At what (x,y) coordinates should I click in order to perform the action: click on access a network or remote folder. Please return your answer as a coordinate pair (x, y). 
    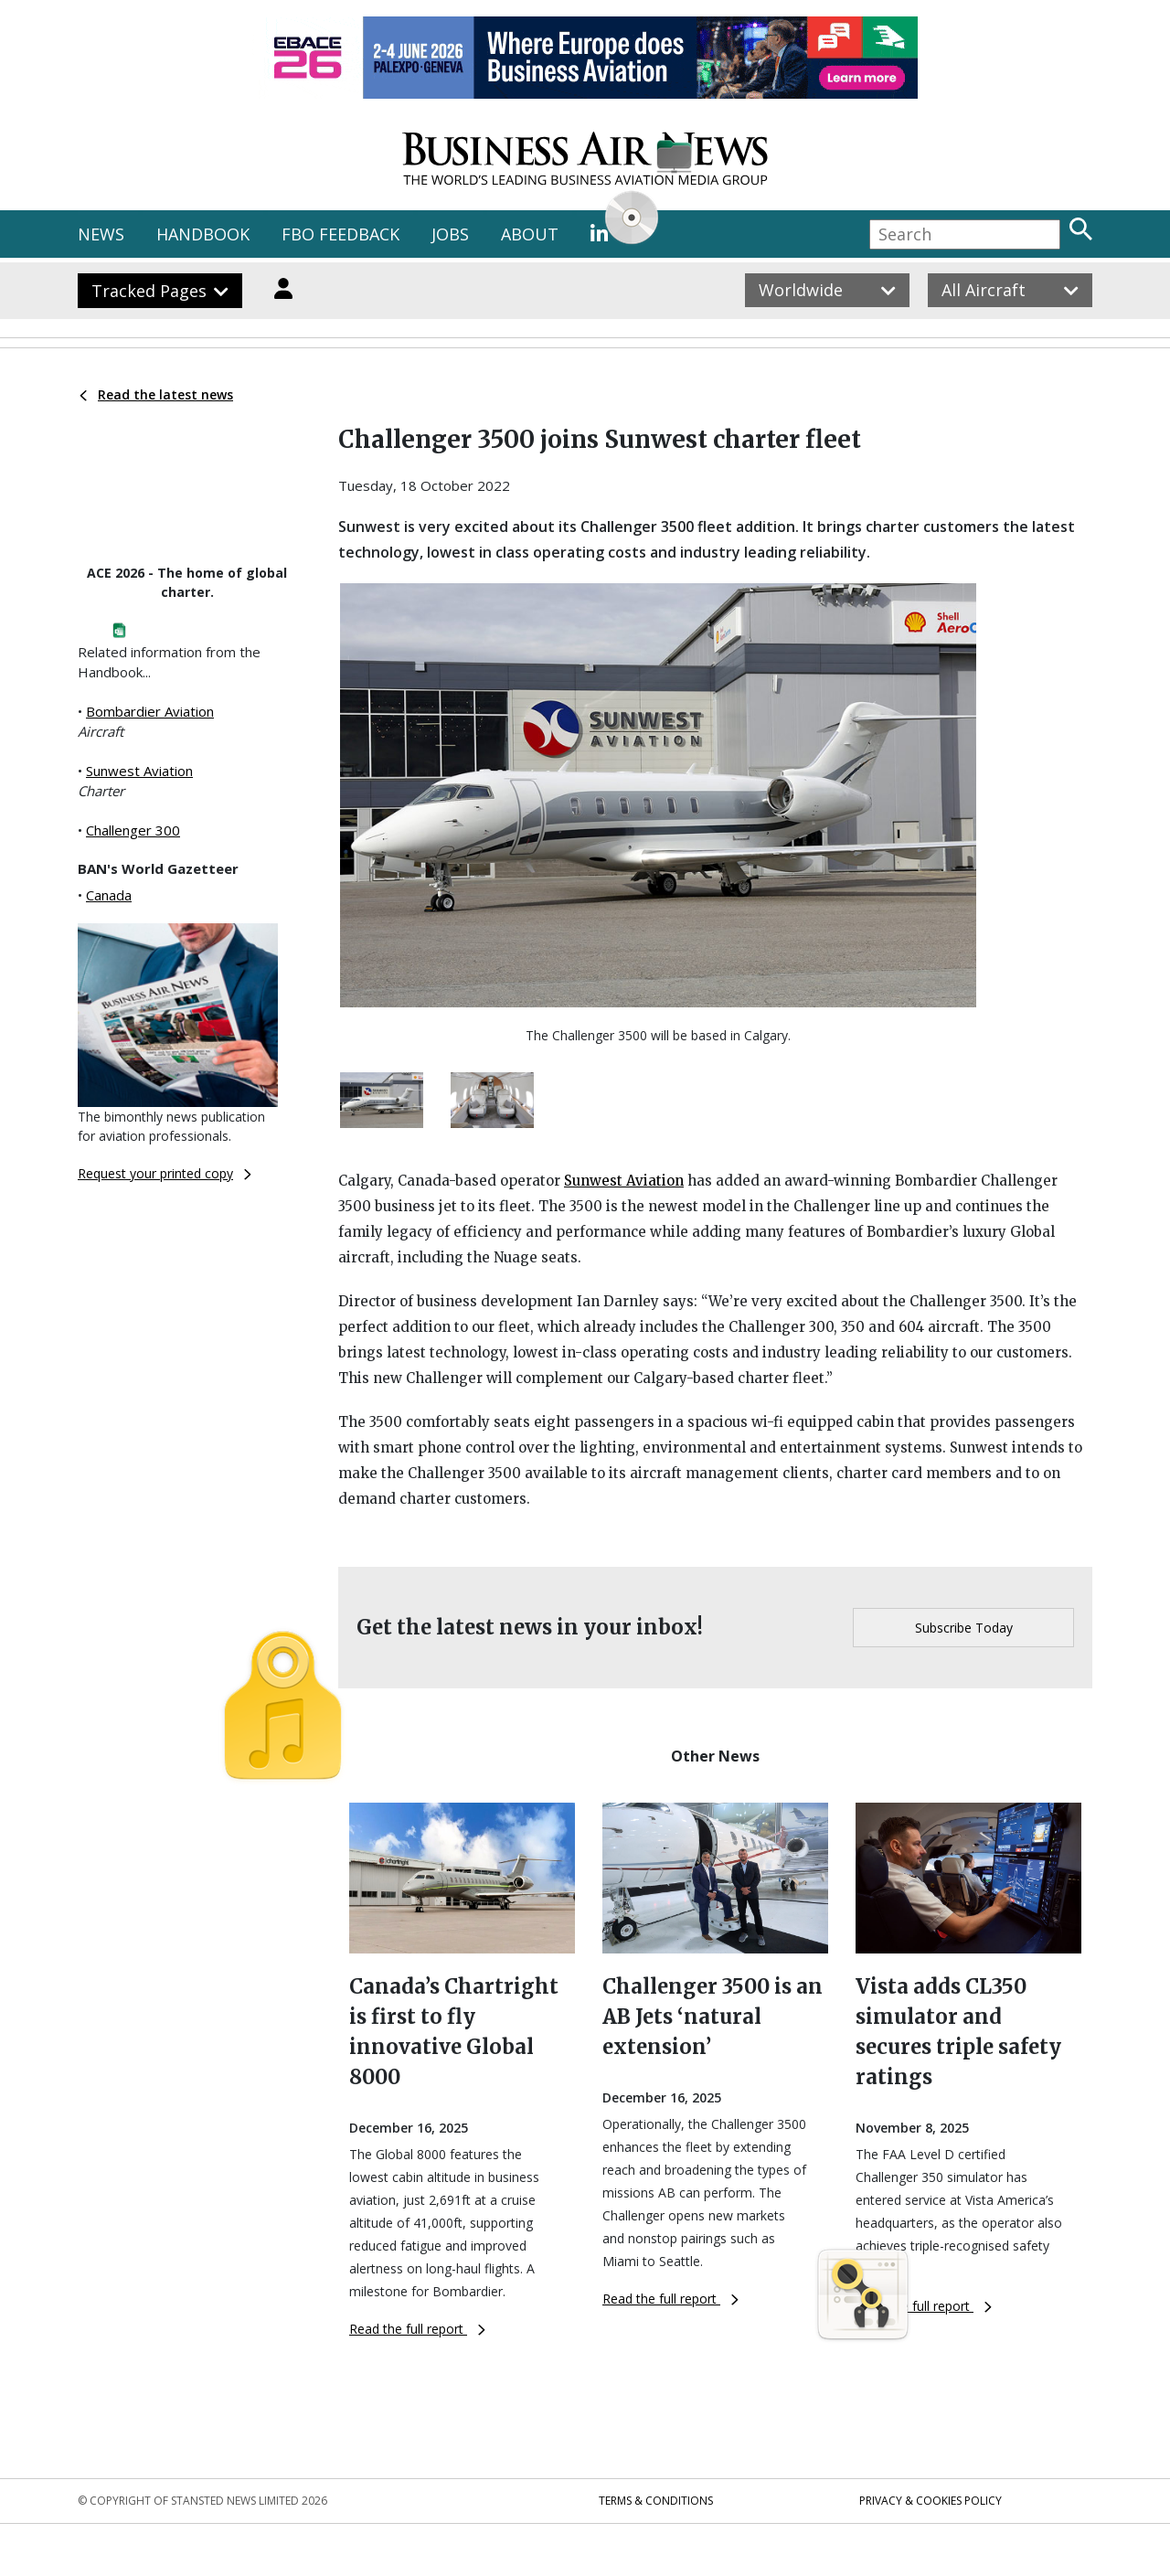
    Looking at the image, I should click on (674, 155).